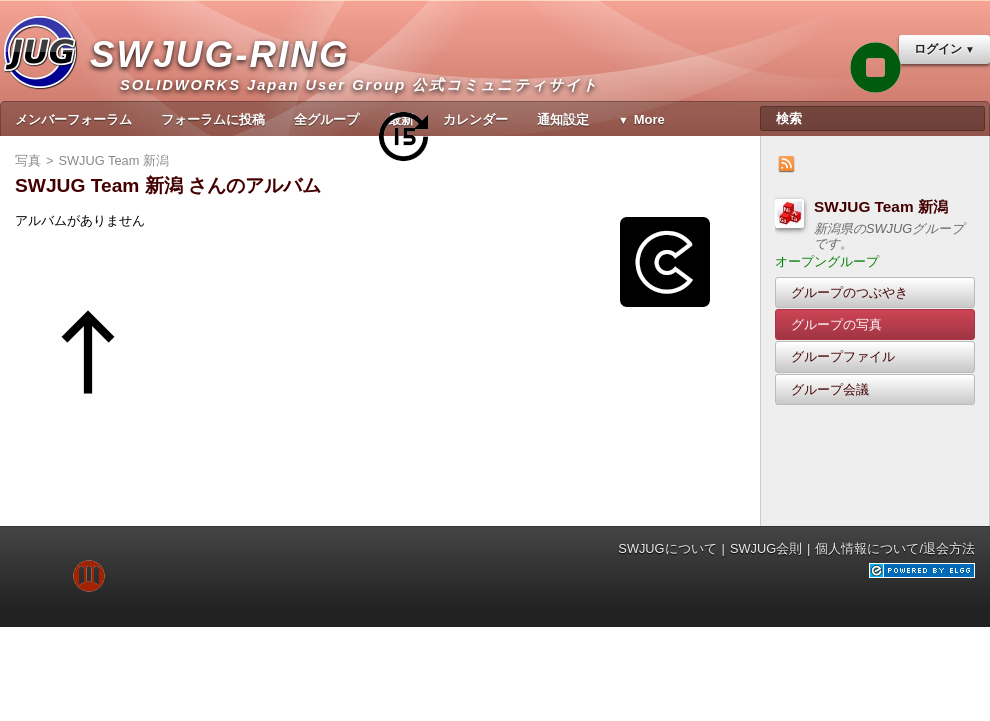 The height and width of the screenshot is (721, 990). Describe the element at coordinates (403, 136) in the screenshot. I see `skip forward 15 seconds` at that location.